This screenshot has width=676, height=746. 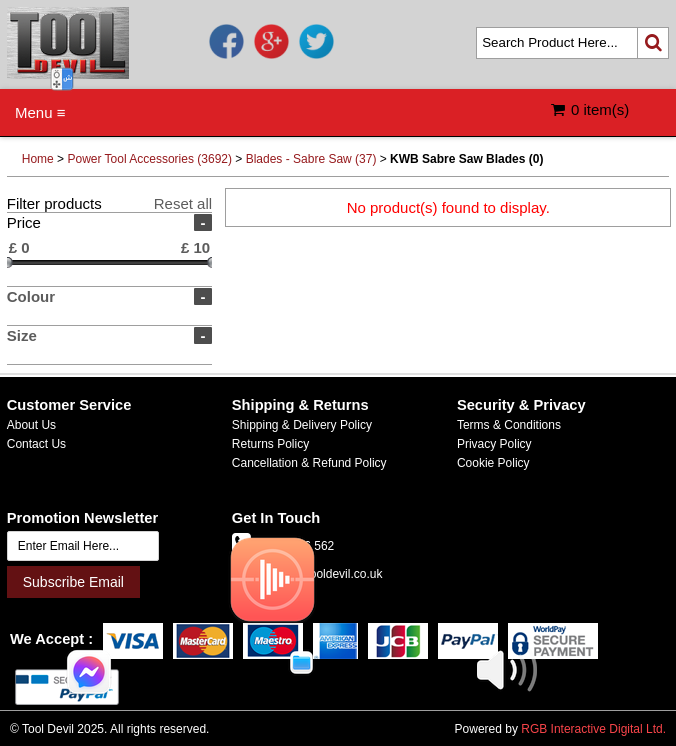 What do you see at coordinates (89, 672) in the screenshot?
I see `open caprine, a third-party facebook messenger client` at bounding box center [89, 672].